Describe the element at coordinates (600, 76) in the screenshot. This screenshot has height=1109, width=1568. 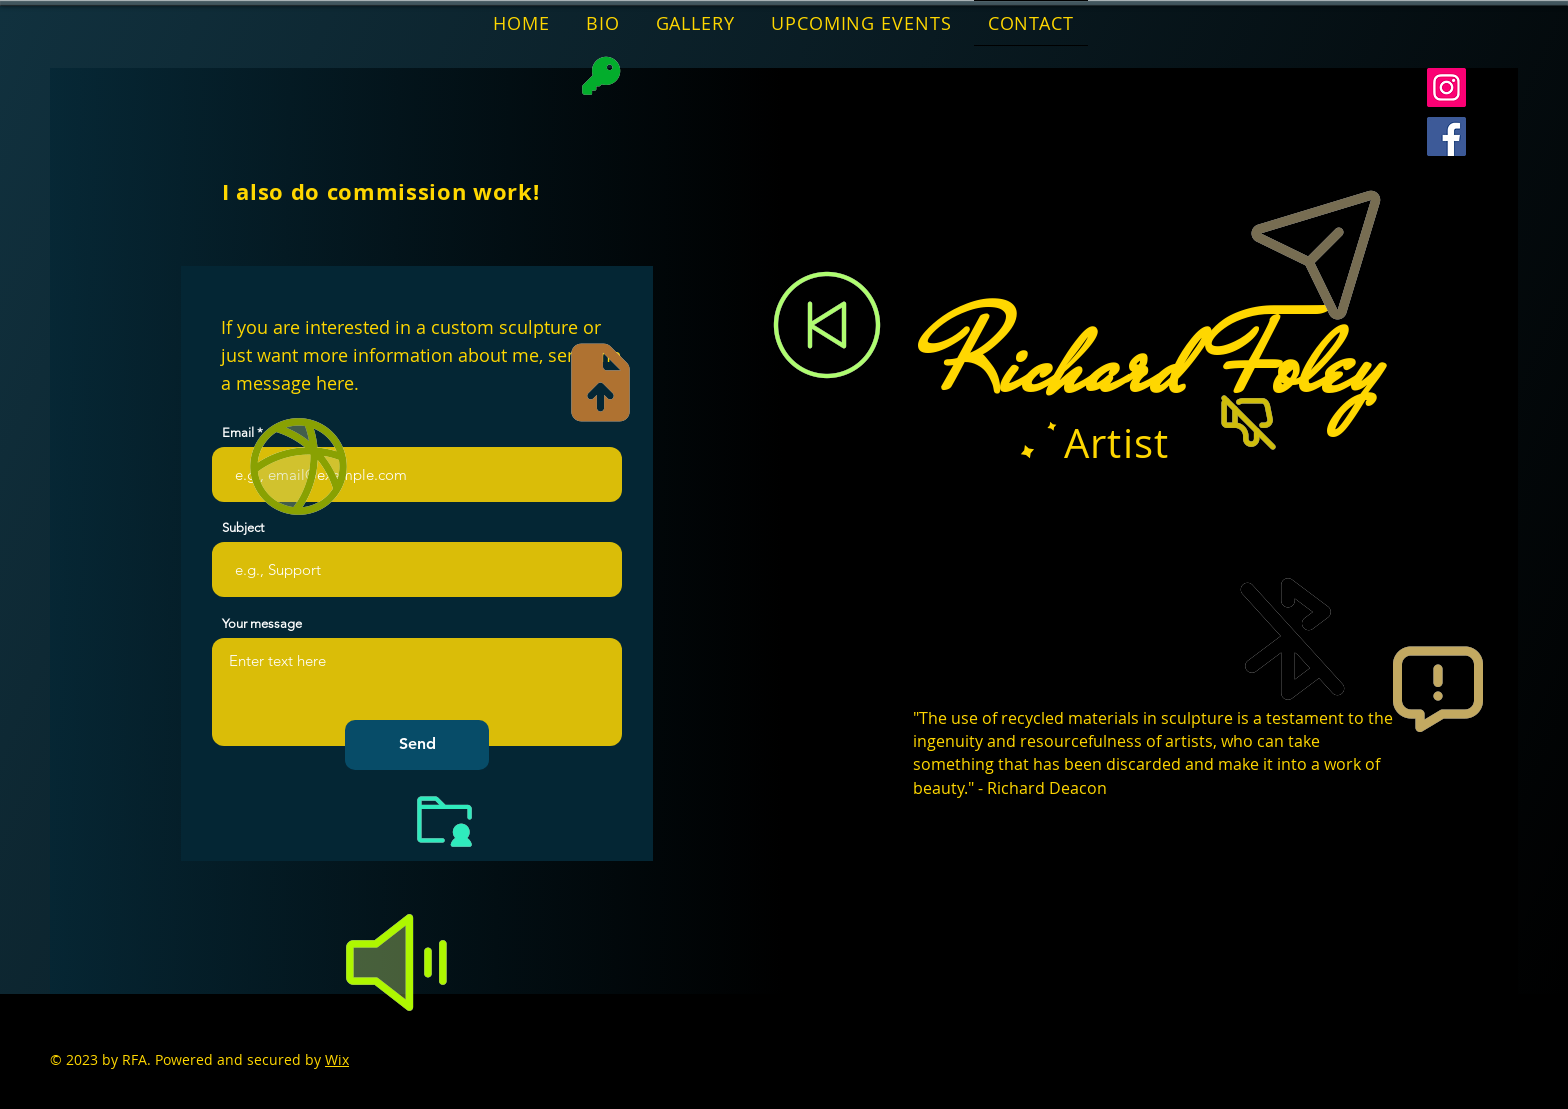
I see `access security or login settings` at that location.